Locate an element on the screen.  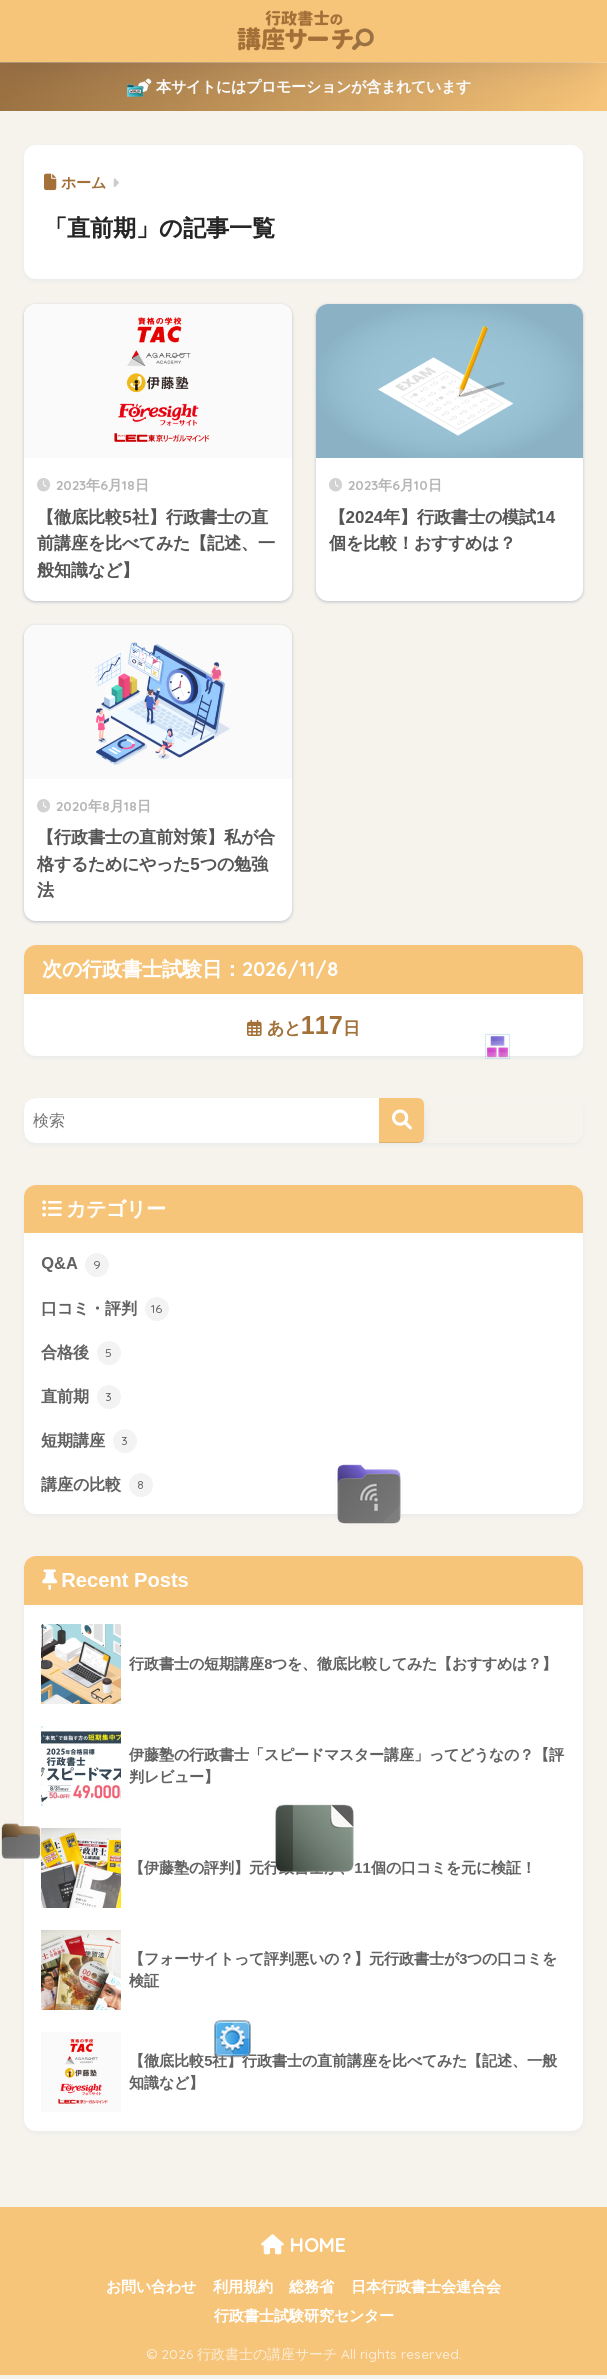
select all items in the current view is located at coordinates (497, 1046).